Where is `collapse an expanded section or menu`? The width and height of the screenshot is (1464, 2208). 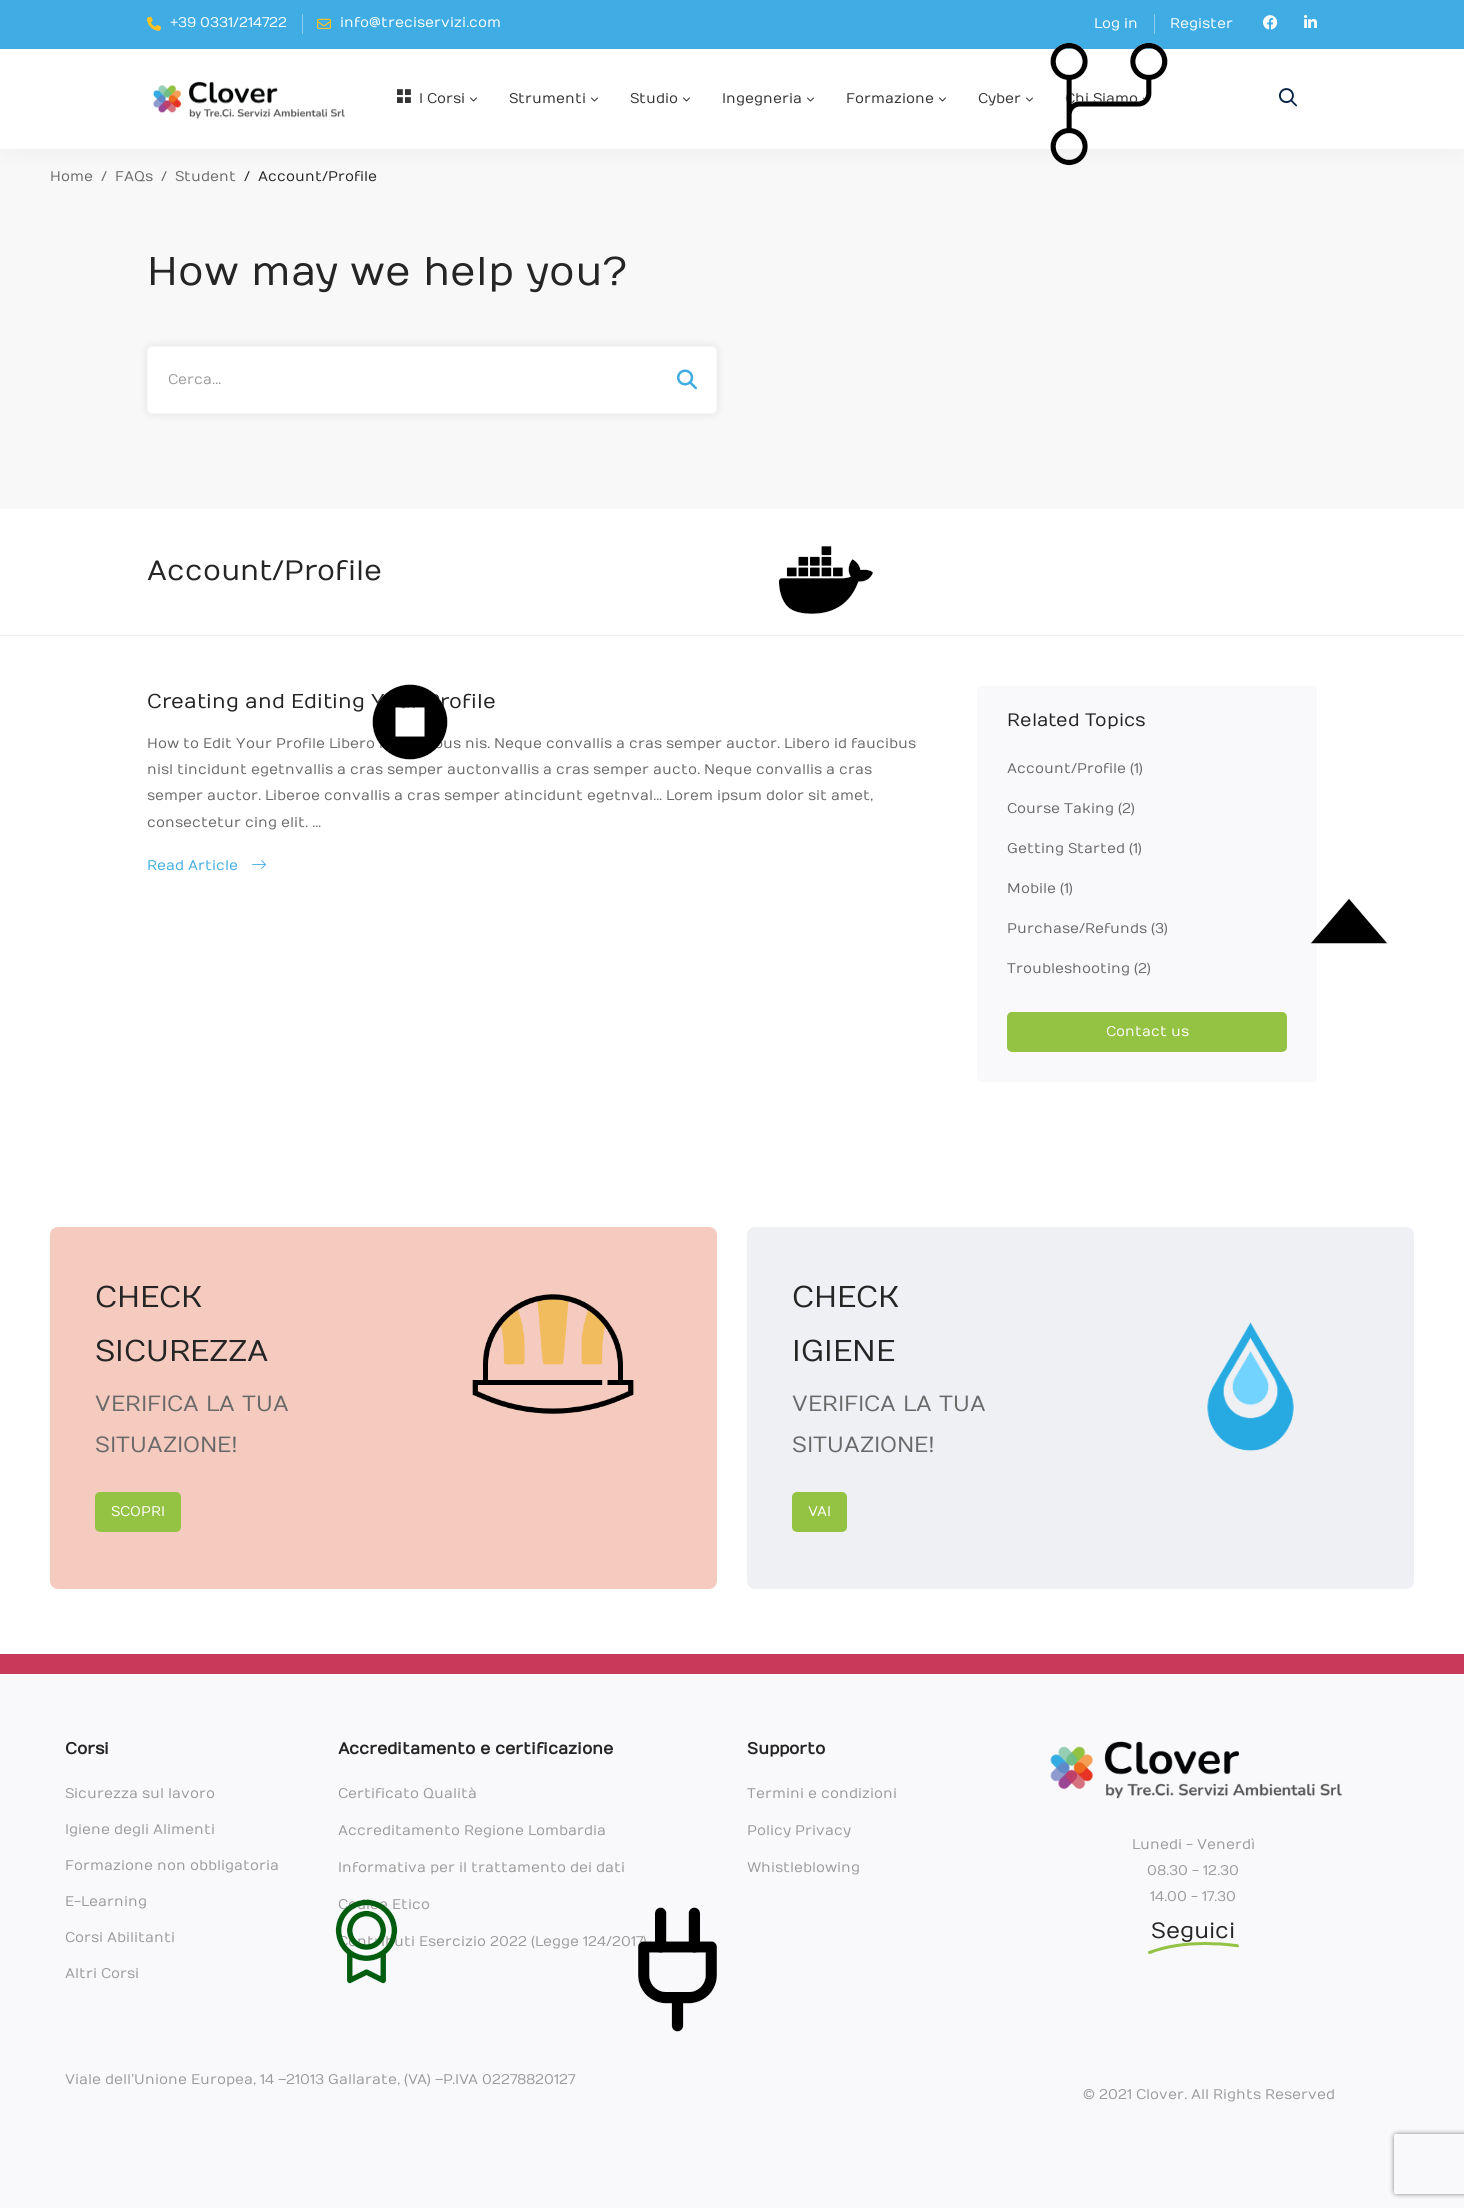
collapse an expanded section or menu is located at coordinates (1349, 921).